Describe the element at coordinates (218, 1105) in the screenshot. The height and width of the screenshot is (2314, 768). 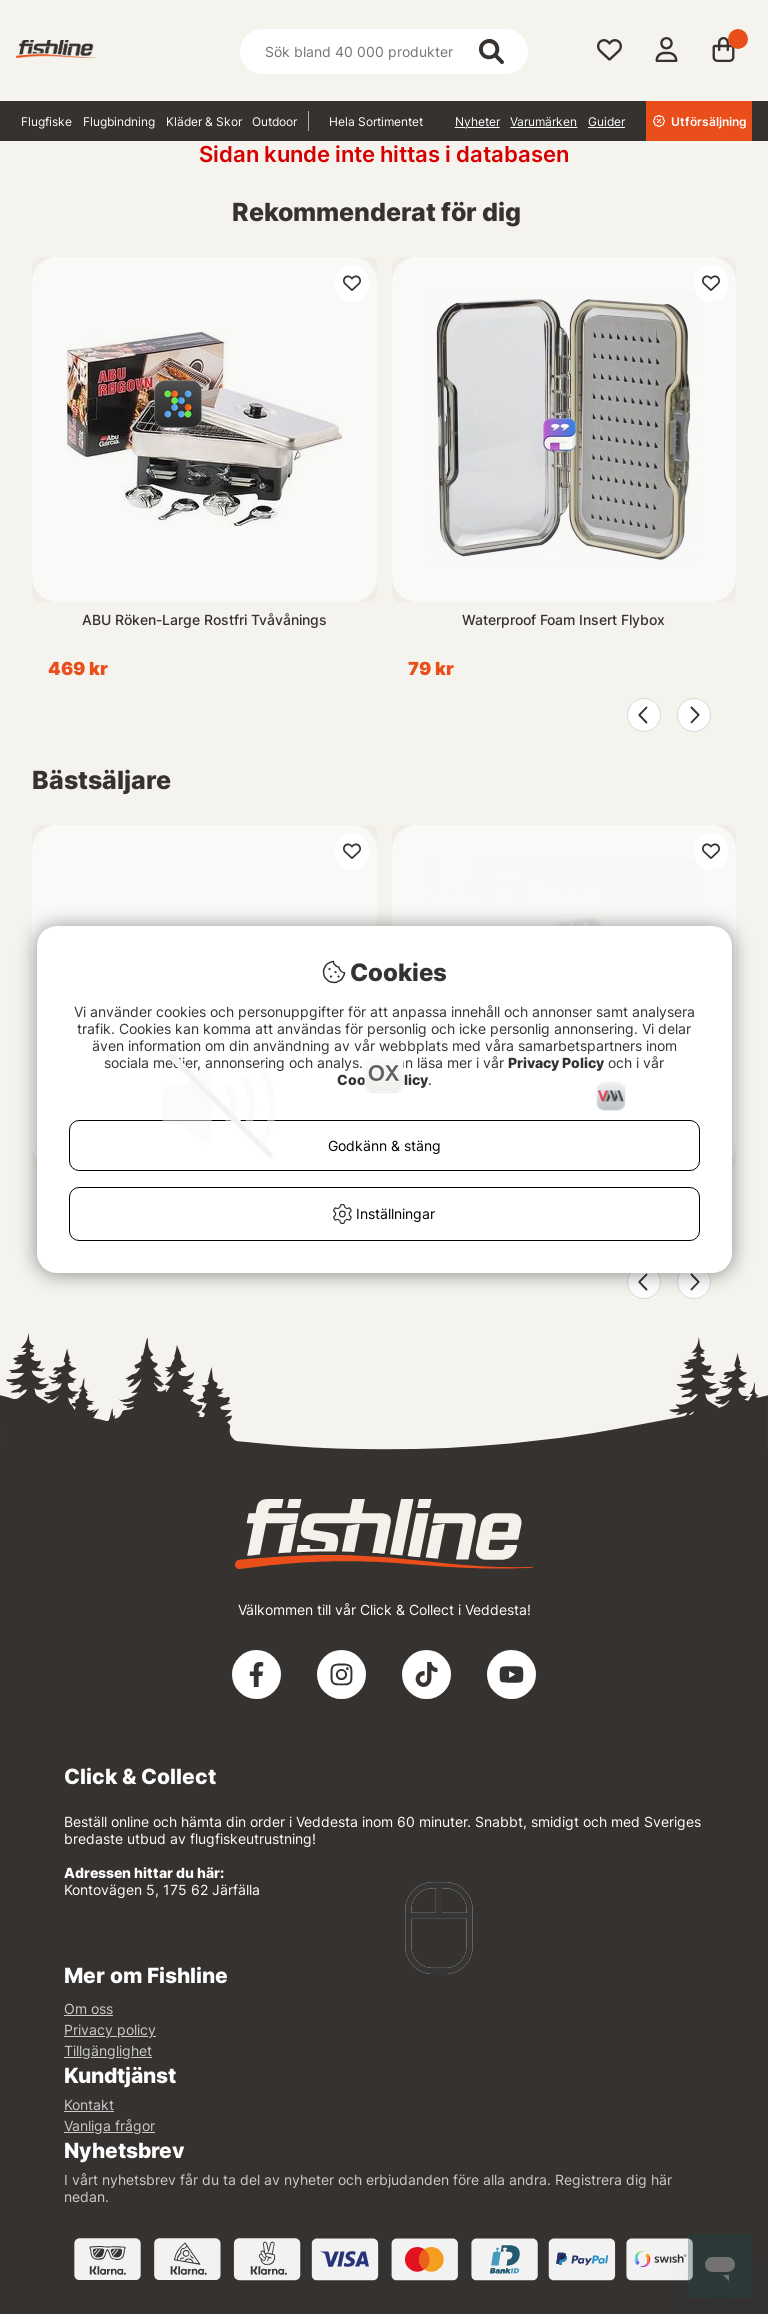
I see `indicates audio is muted` at that location.